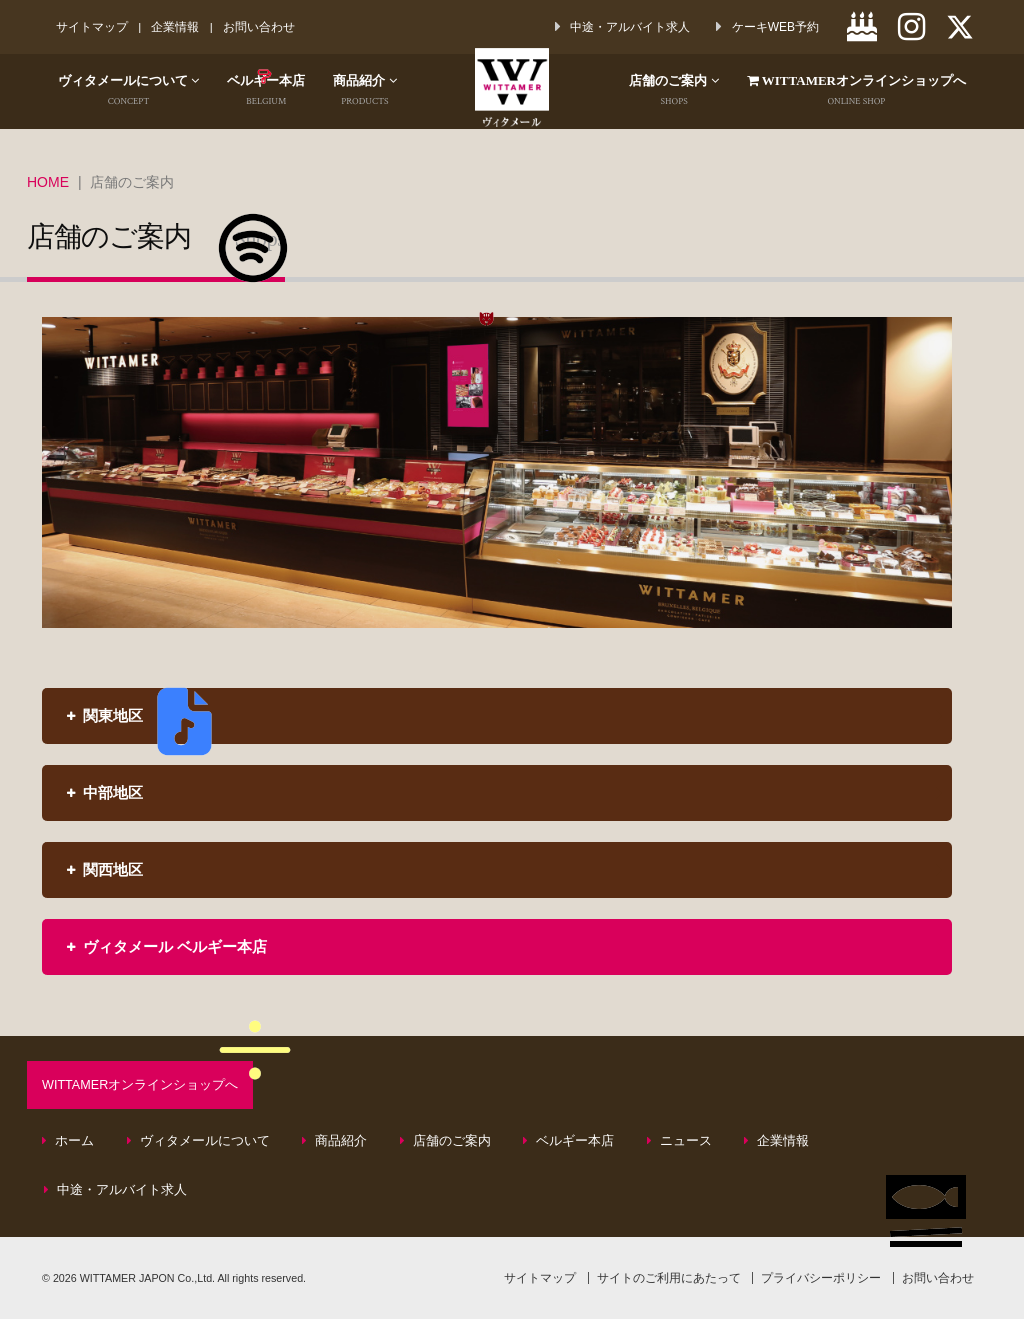  I want to click on access painting or drawing tools, so click(263, 76).